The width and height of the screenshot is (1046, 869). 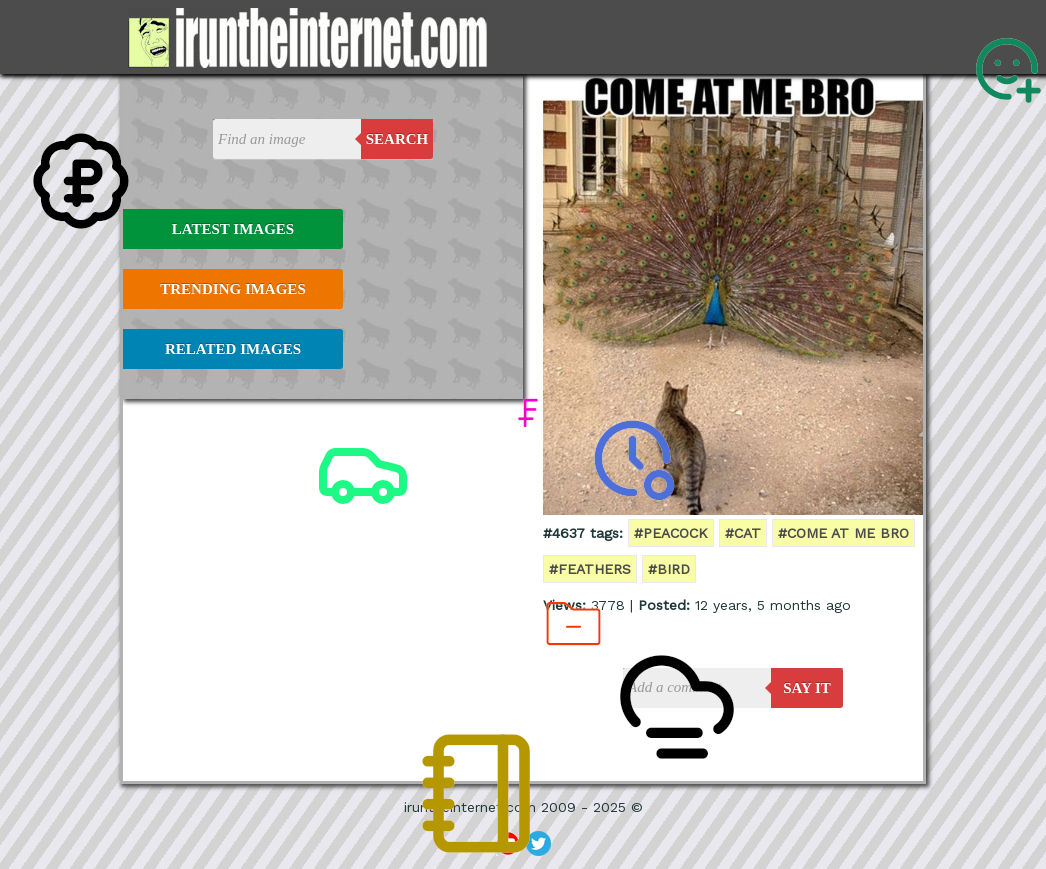 I want to click on add a new emoji reaction, so click(x=1007, y=69).